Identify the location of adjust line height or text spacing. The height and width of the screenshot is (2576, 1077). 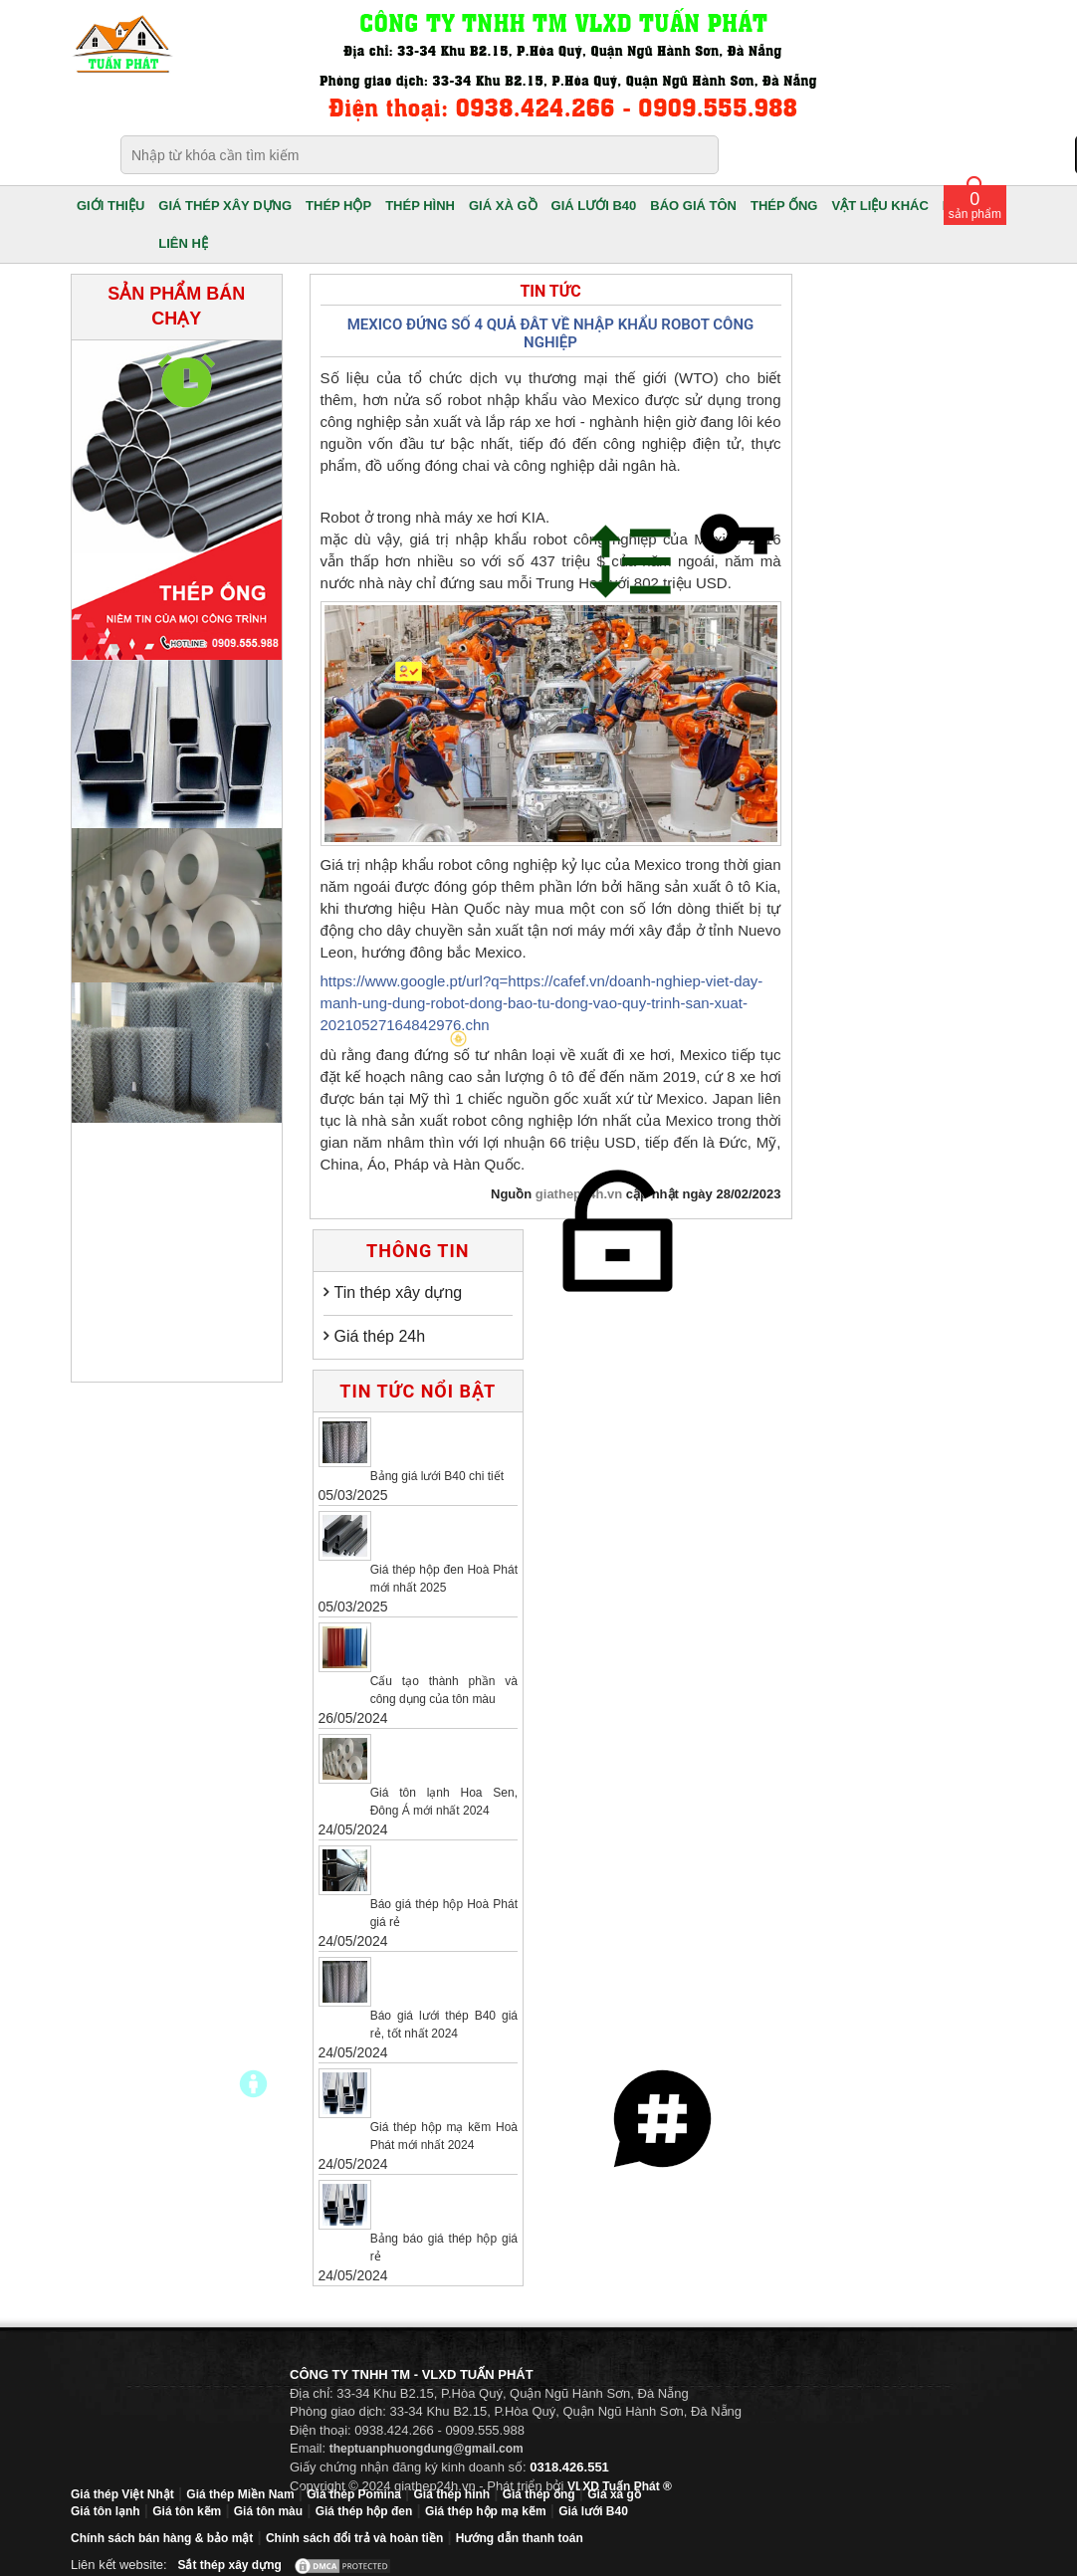
(634, 561).